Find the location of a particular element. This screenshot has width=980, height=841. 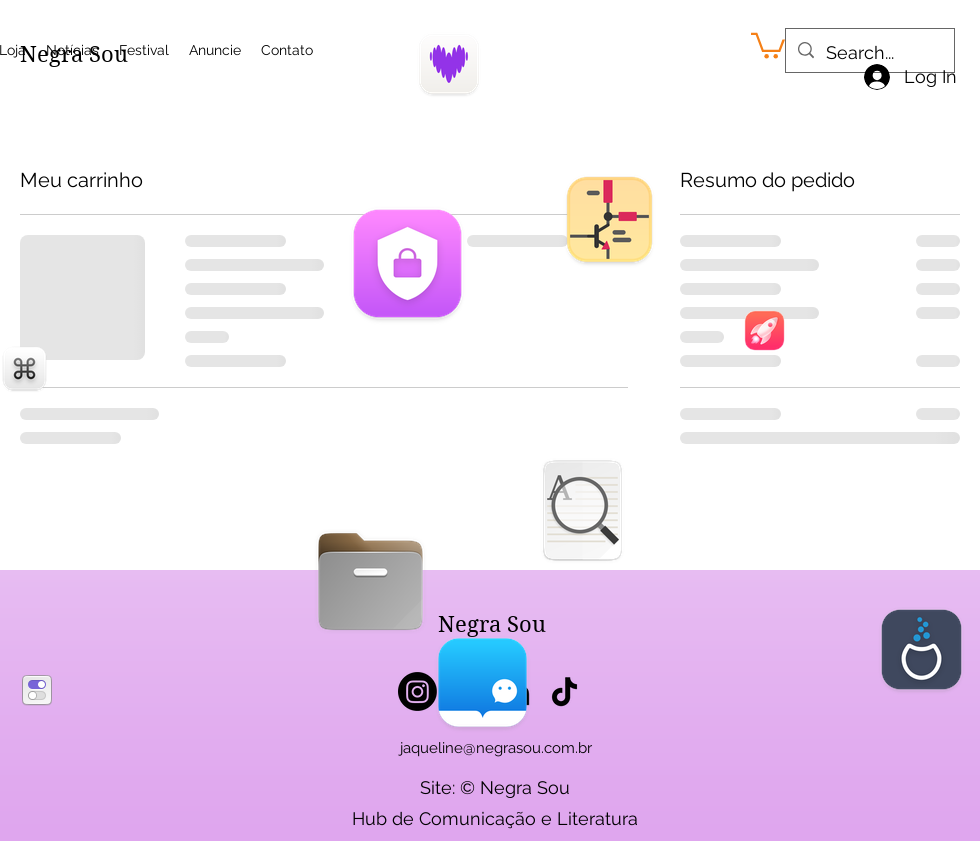

open gnome tweaks to customize desktop settings is located at coordinates (37, 690).